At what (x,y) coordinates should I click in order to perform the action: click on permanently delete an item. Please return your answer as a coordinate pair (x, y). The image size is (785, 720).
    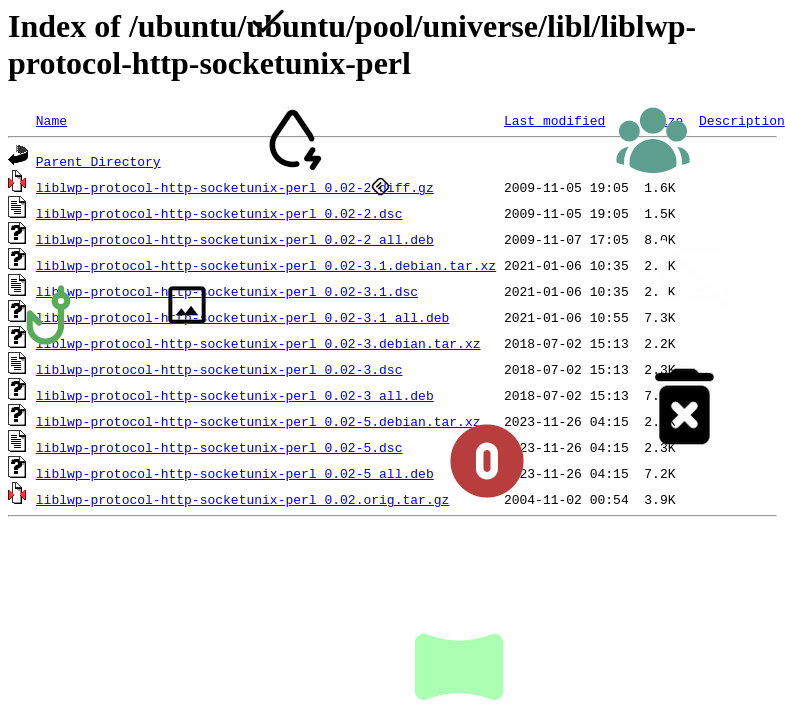
    Looking at the image, I should click on (684, 406).